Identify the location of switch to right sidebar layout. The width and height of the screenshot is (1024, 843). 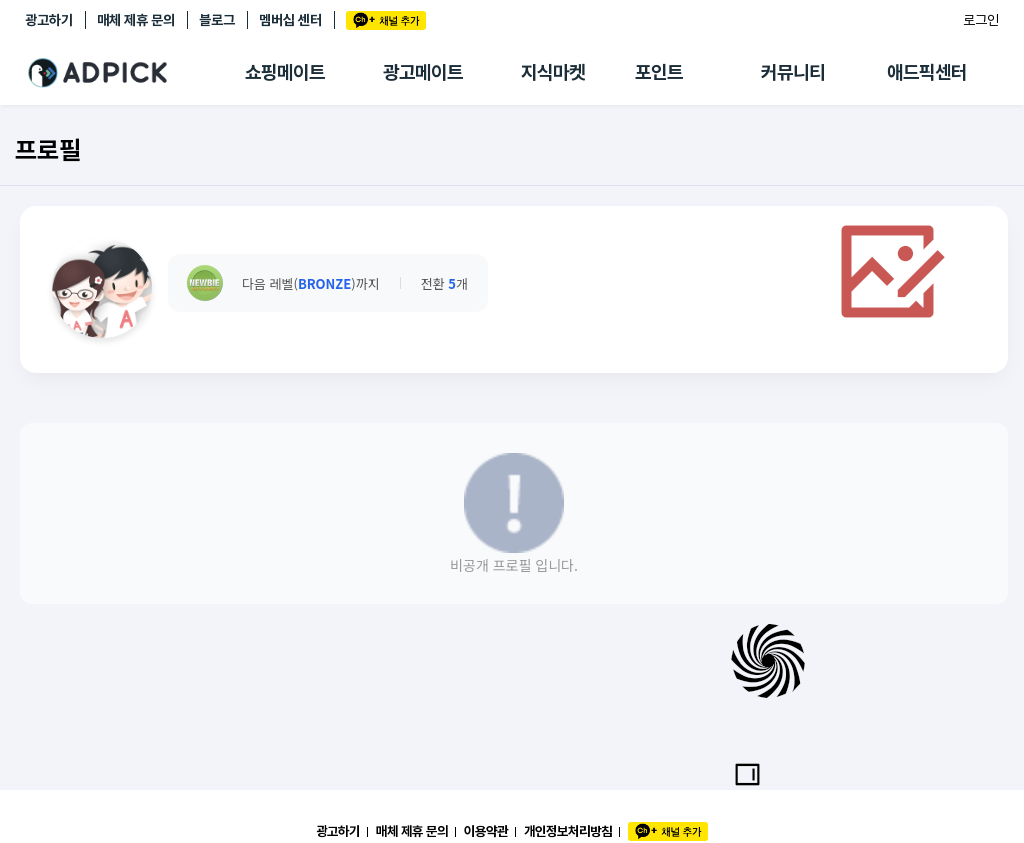
(747, 774).